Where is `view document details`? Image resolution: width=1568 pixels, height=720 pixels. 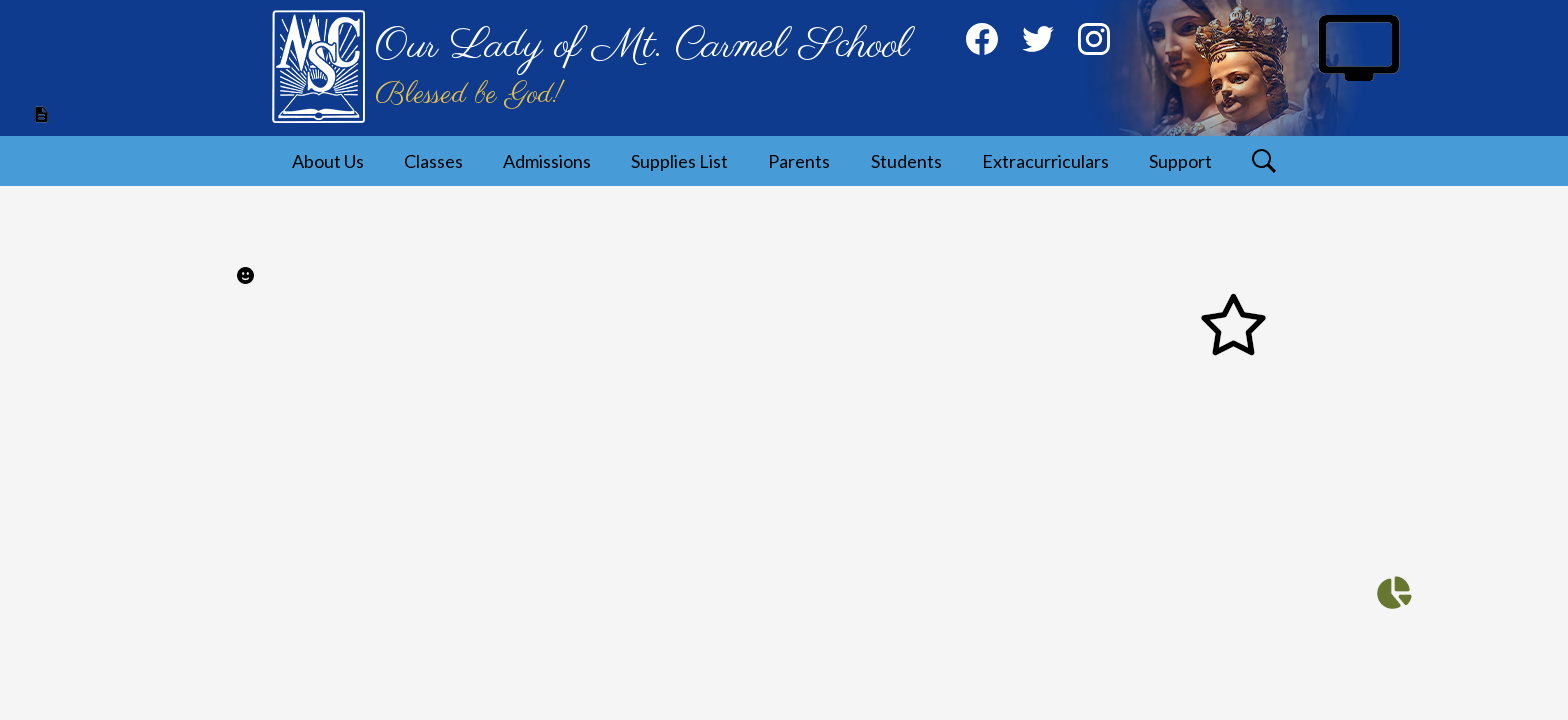 view document details is located at coordinates (41, 114).